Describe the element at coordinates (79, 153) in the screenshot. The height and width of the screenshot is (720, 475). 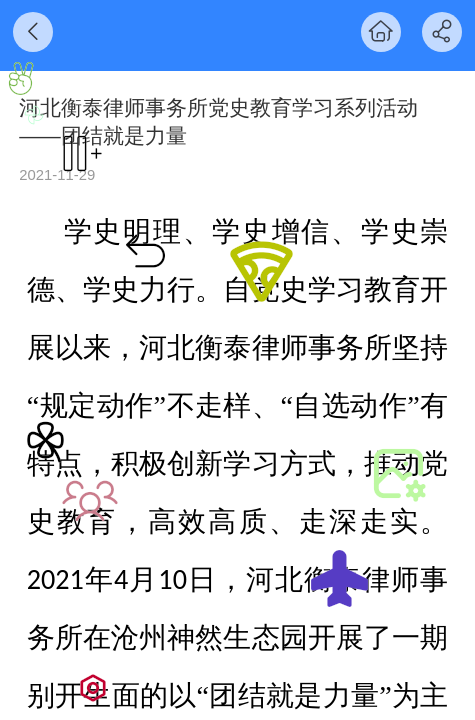
I see `add a new column to the right` at that location.